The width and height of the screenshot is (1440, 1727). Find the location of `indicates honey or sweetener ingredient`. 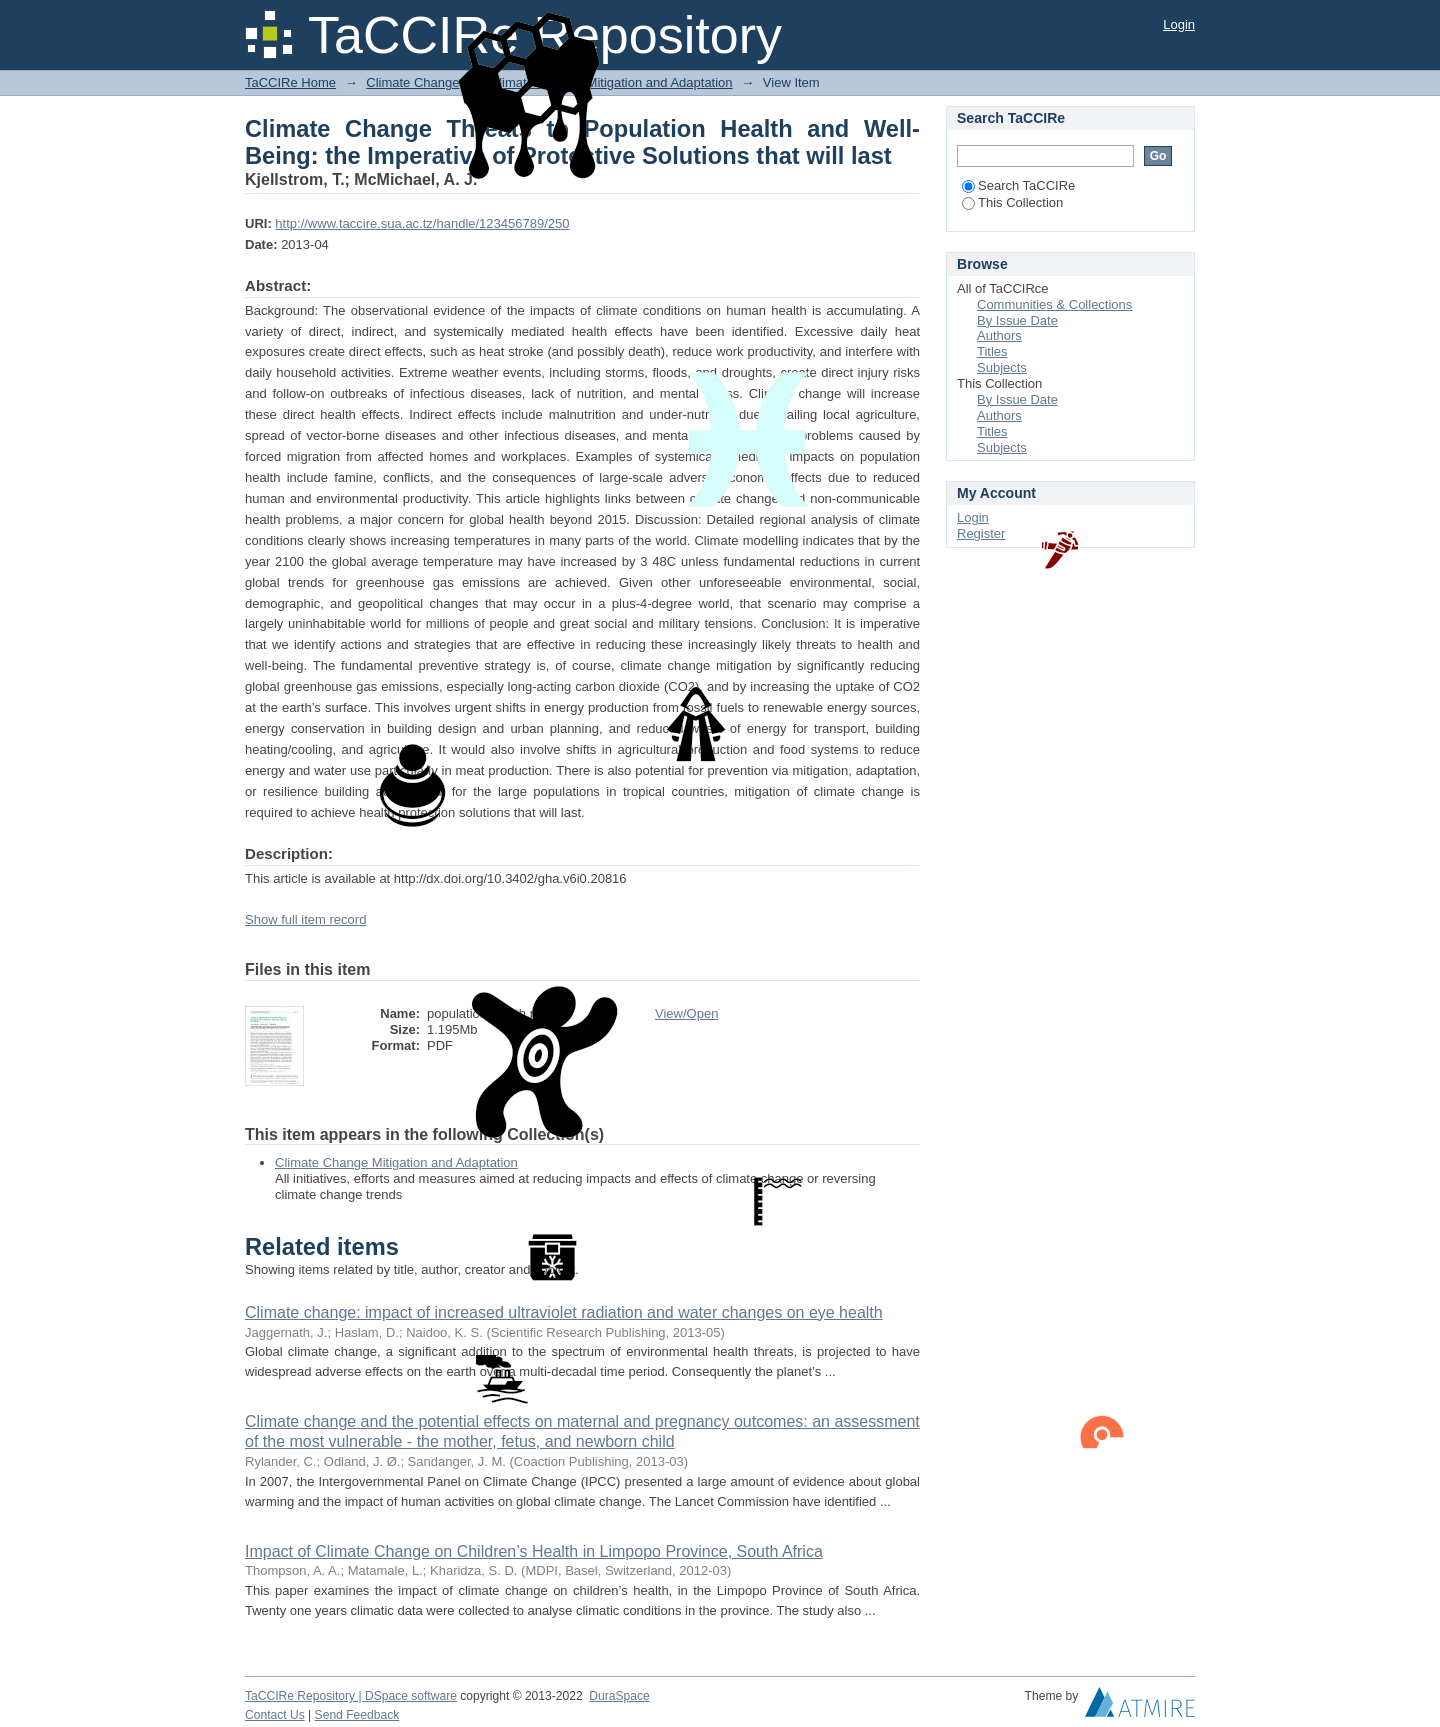

indicates honey or sweetener ingredient is located at coordinates (529, 95).